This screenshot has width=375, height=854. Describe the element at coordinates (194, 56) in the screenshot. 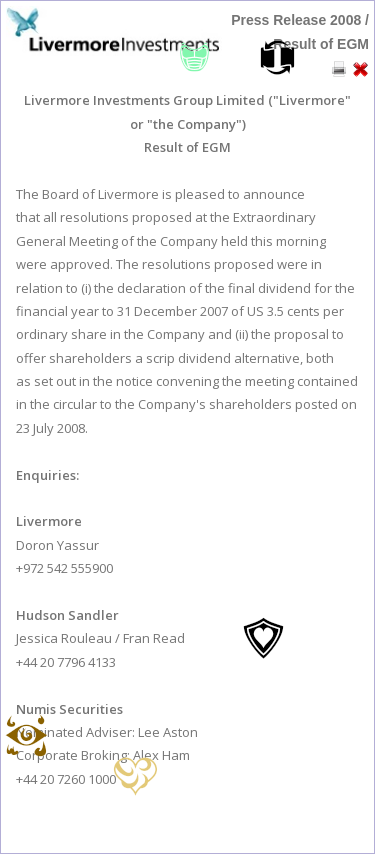

I see `select saiyan armor or battle suit equipment` at that location.